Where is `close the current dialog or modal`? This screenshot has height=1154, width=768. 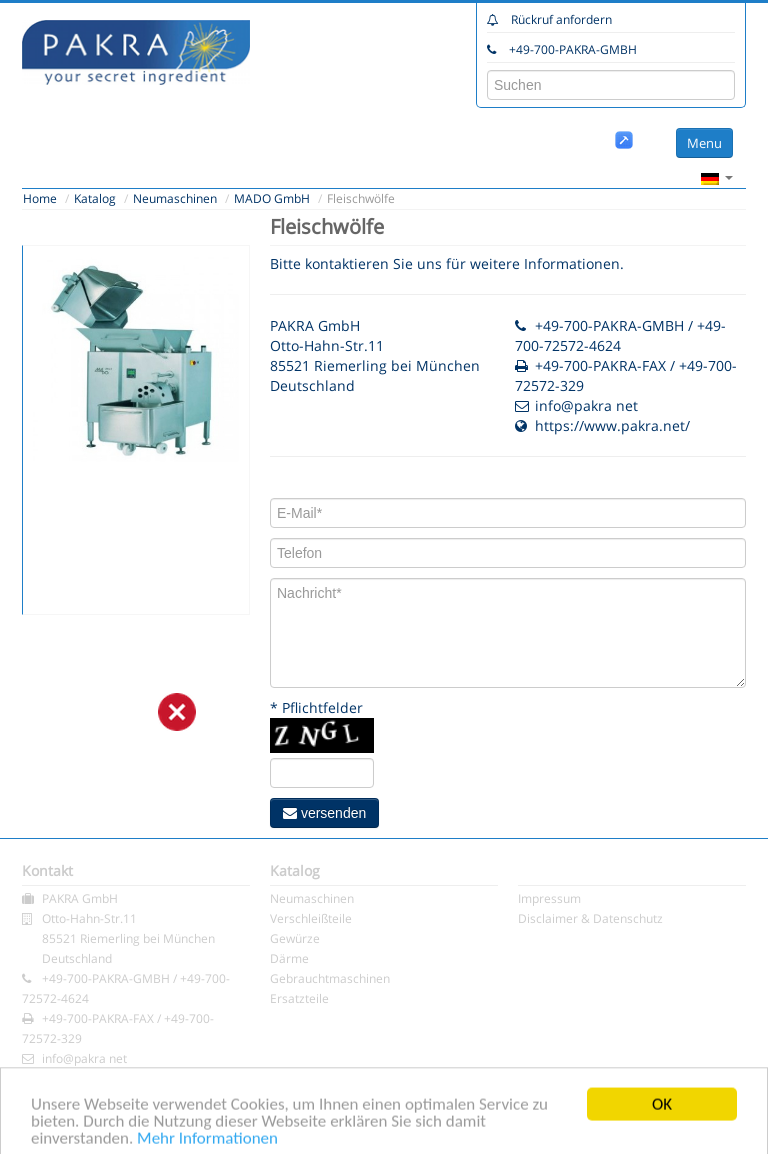 close the current dialog or modal is located at coordinates (177, 712).